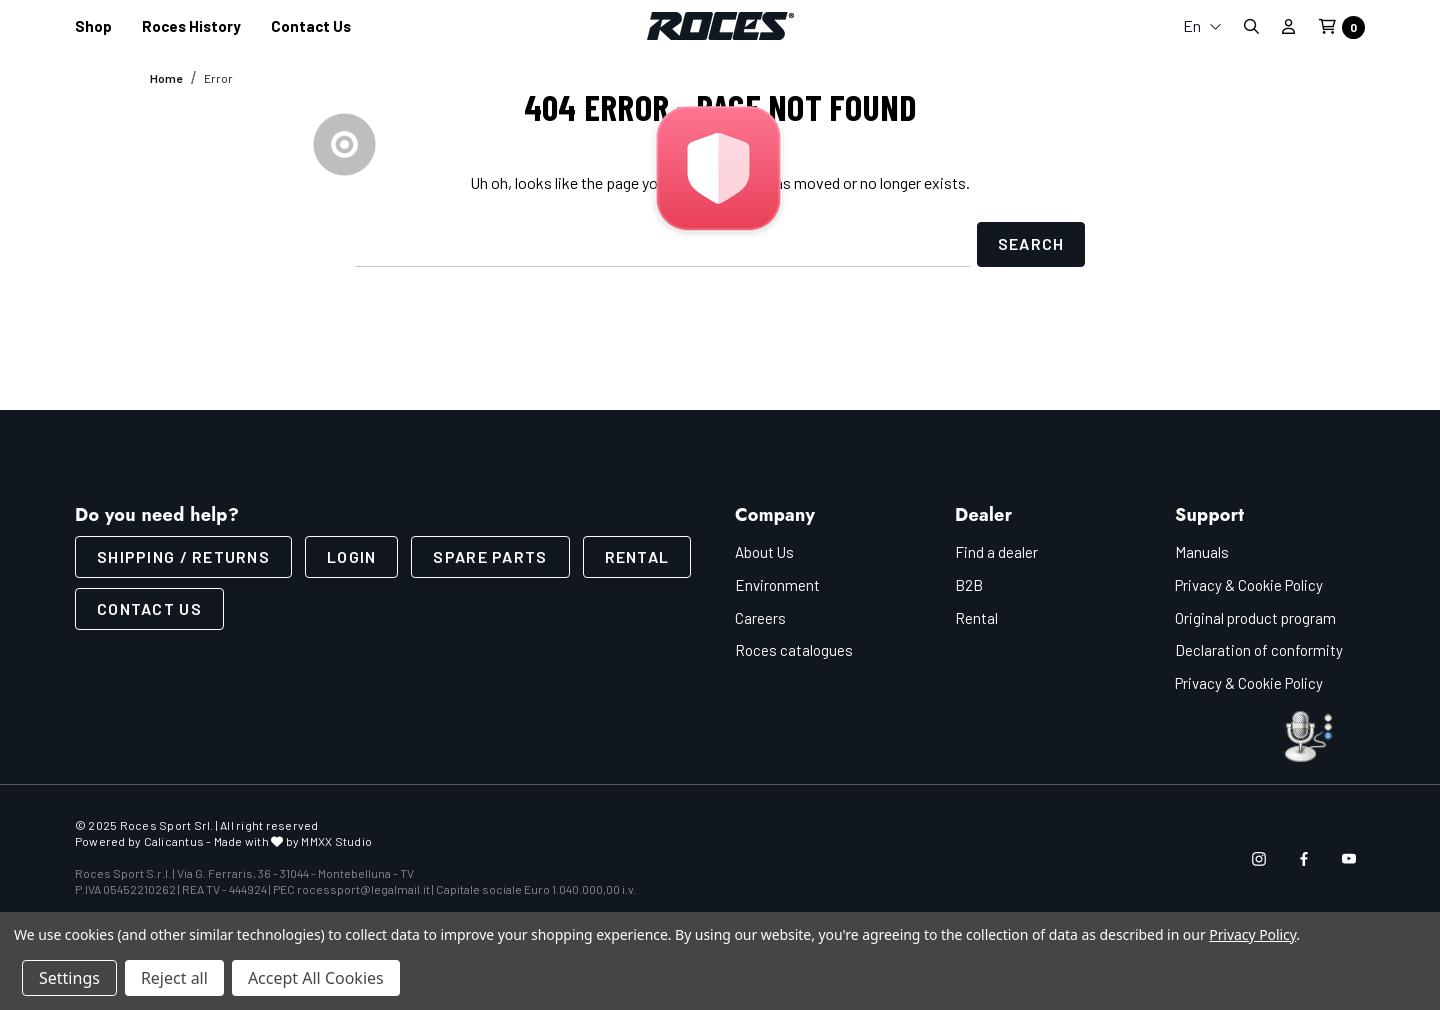 Image resolution: width=1440 pixels, height=1010 pixels. I want to click on microphone input level is set to low, so click(1309, 737).